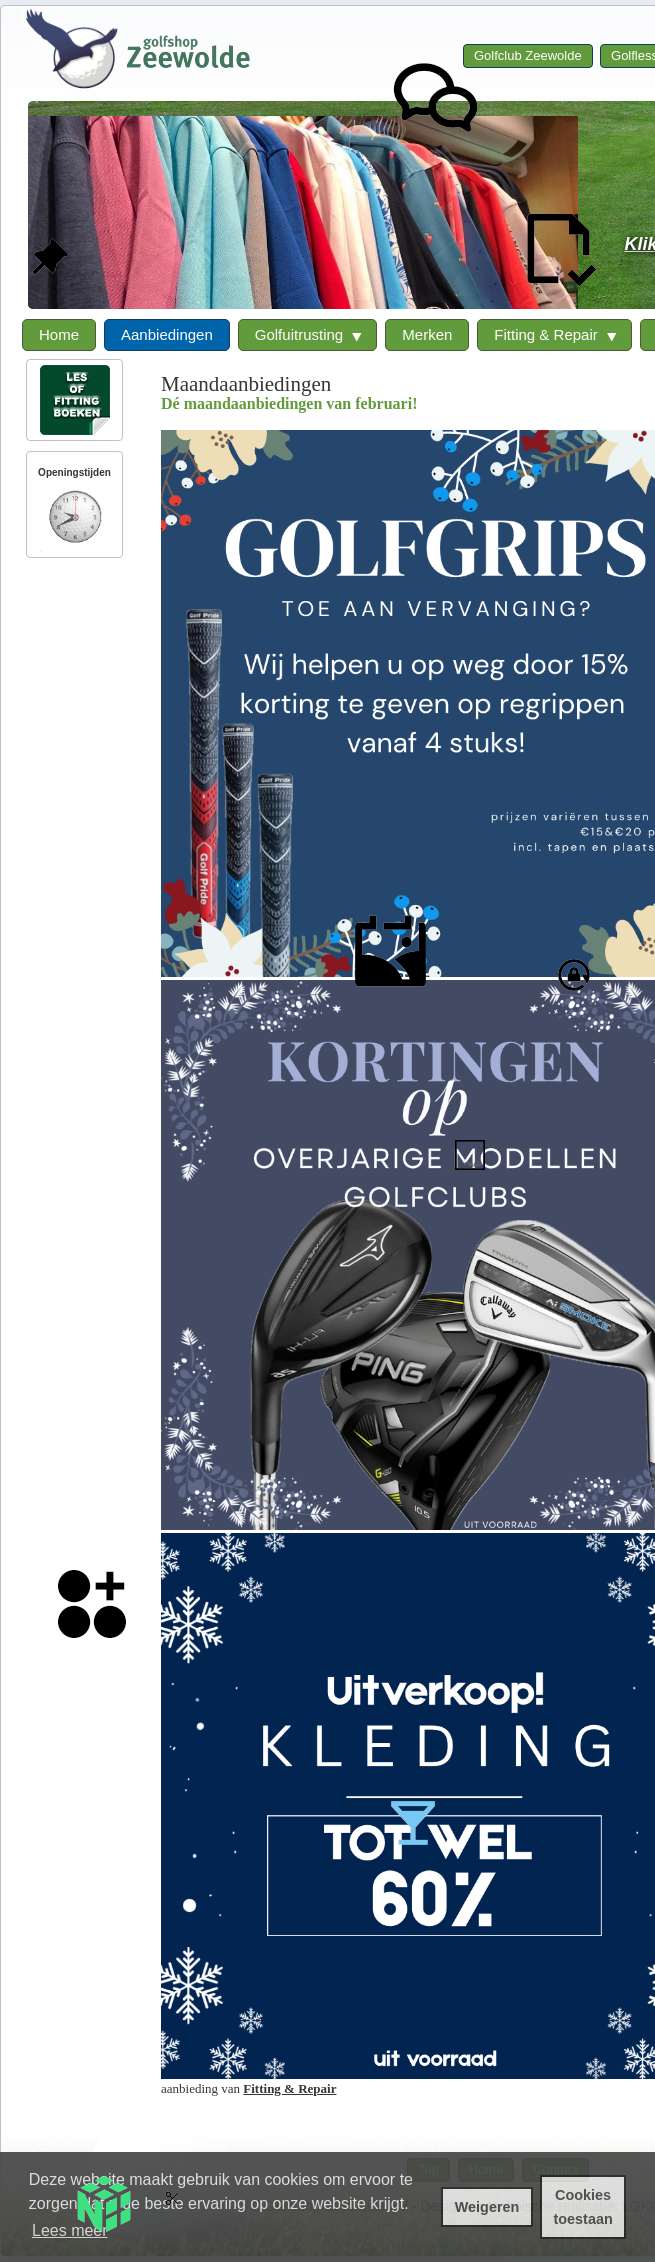 The width and height of the screenshot is (655, 2262). What do you see at coordinates (92, 1604) in the screenshot?
I see `add a new app to your collection` at bounding box center [92, 1604].